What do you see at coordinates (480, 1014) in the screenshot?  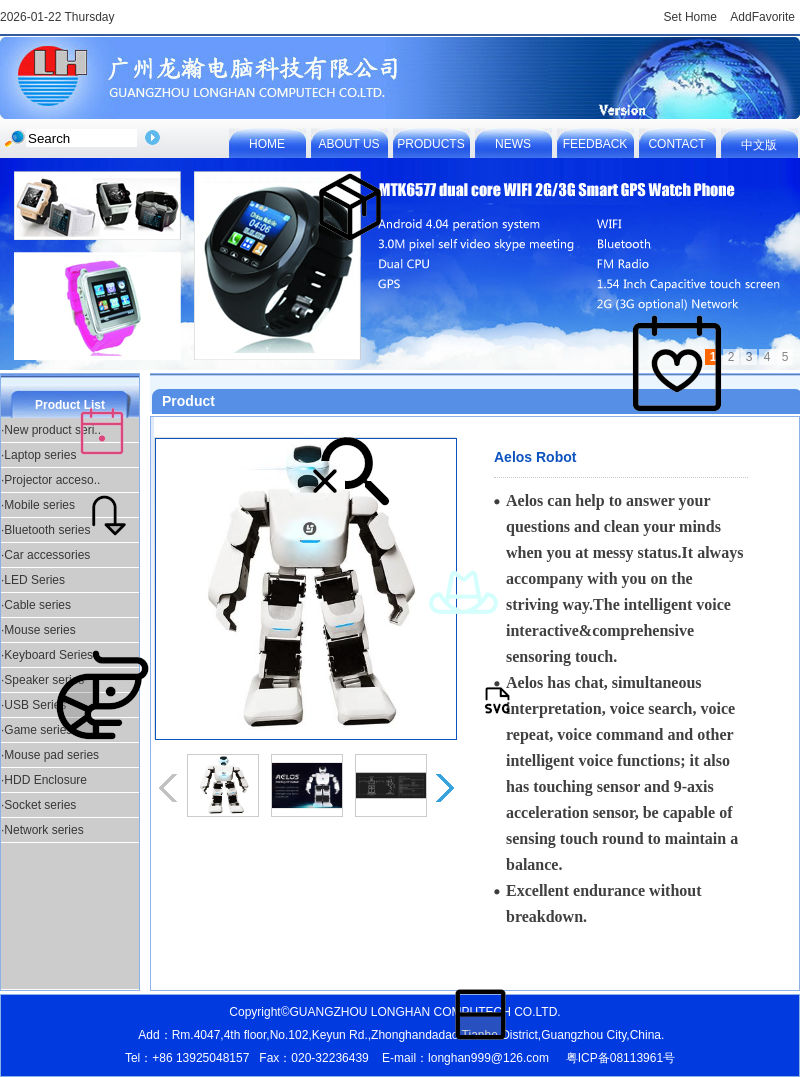 I see `toggle bottom panel visibility` at bounding box center [480, 1014].